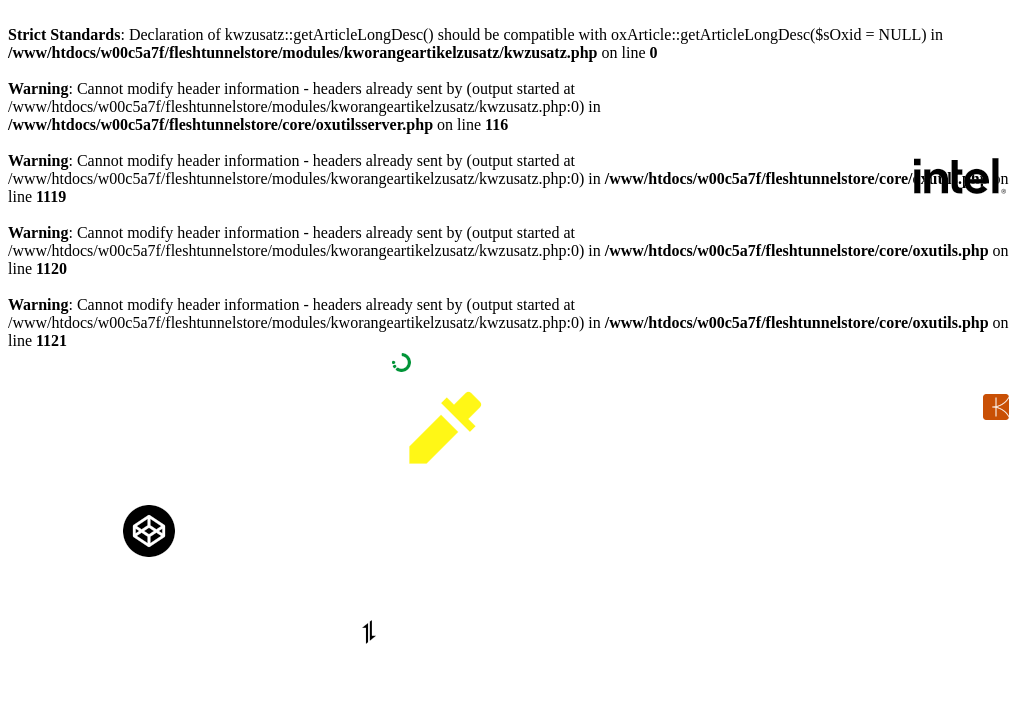 The image size is (1024, 720). I want to click on color picker tool, so click(446, 427).